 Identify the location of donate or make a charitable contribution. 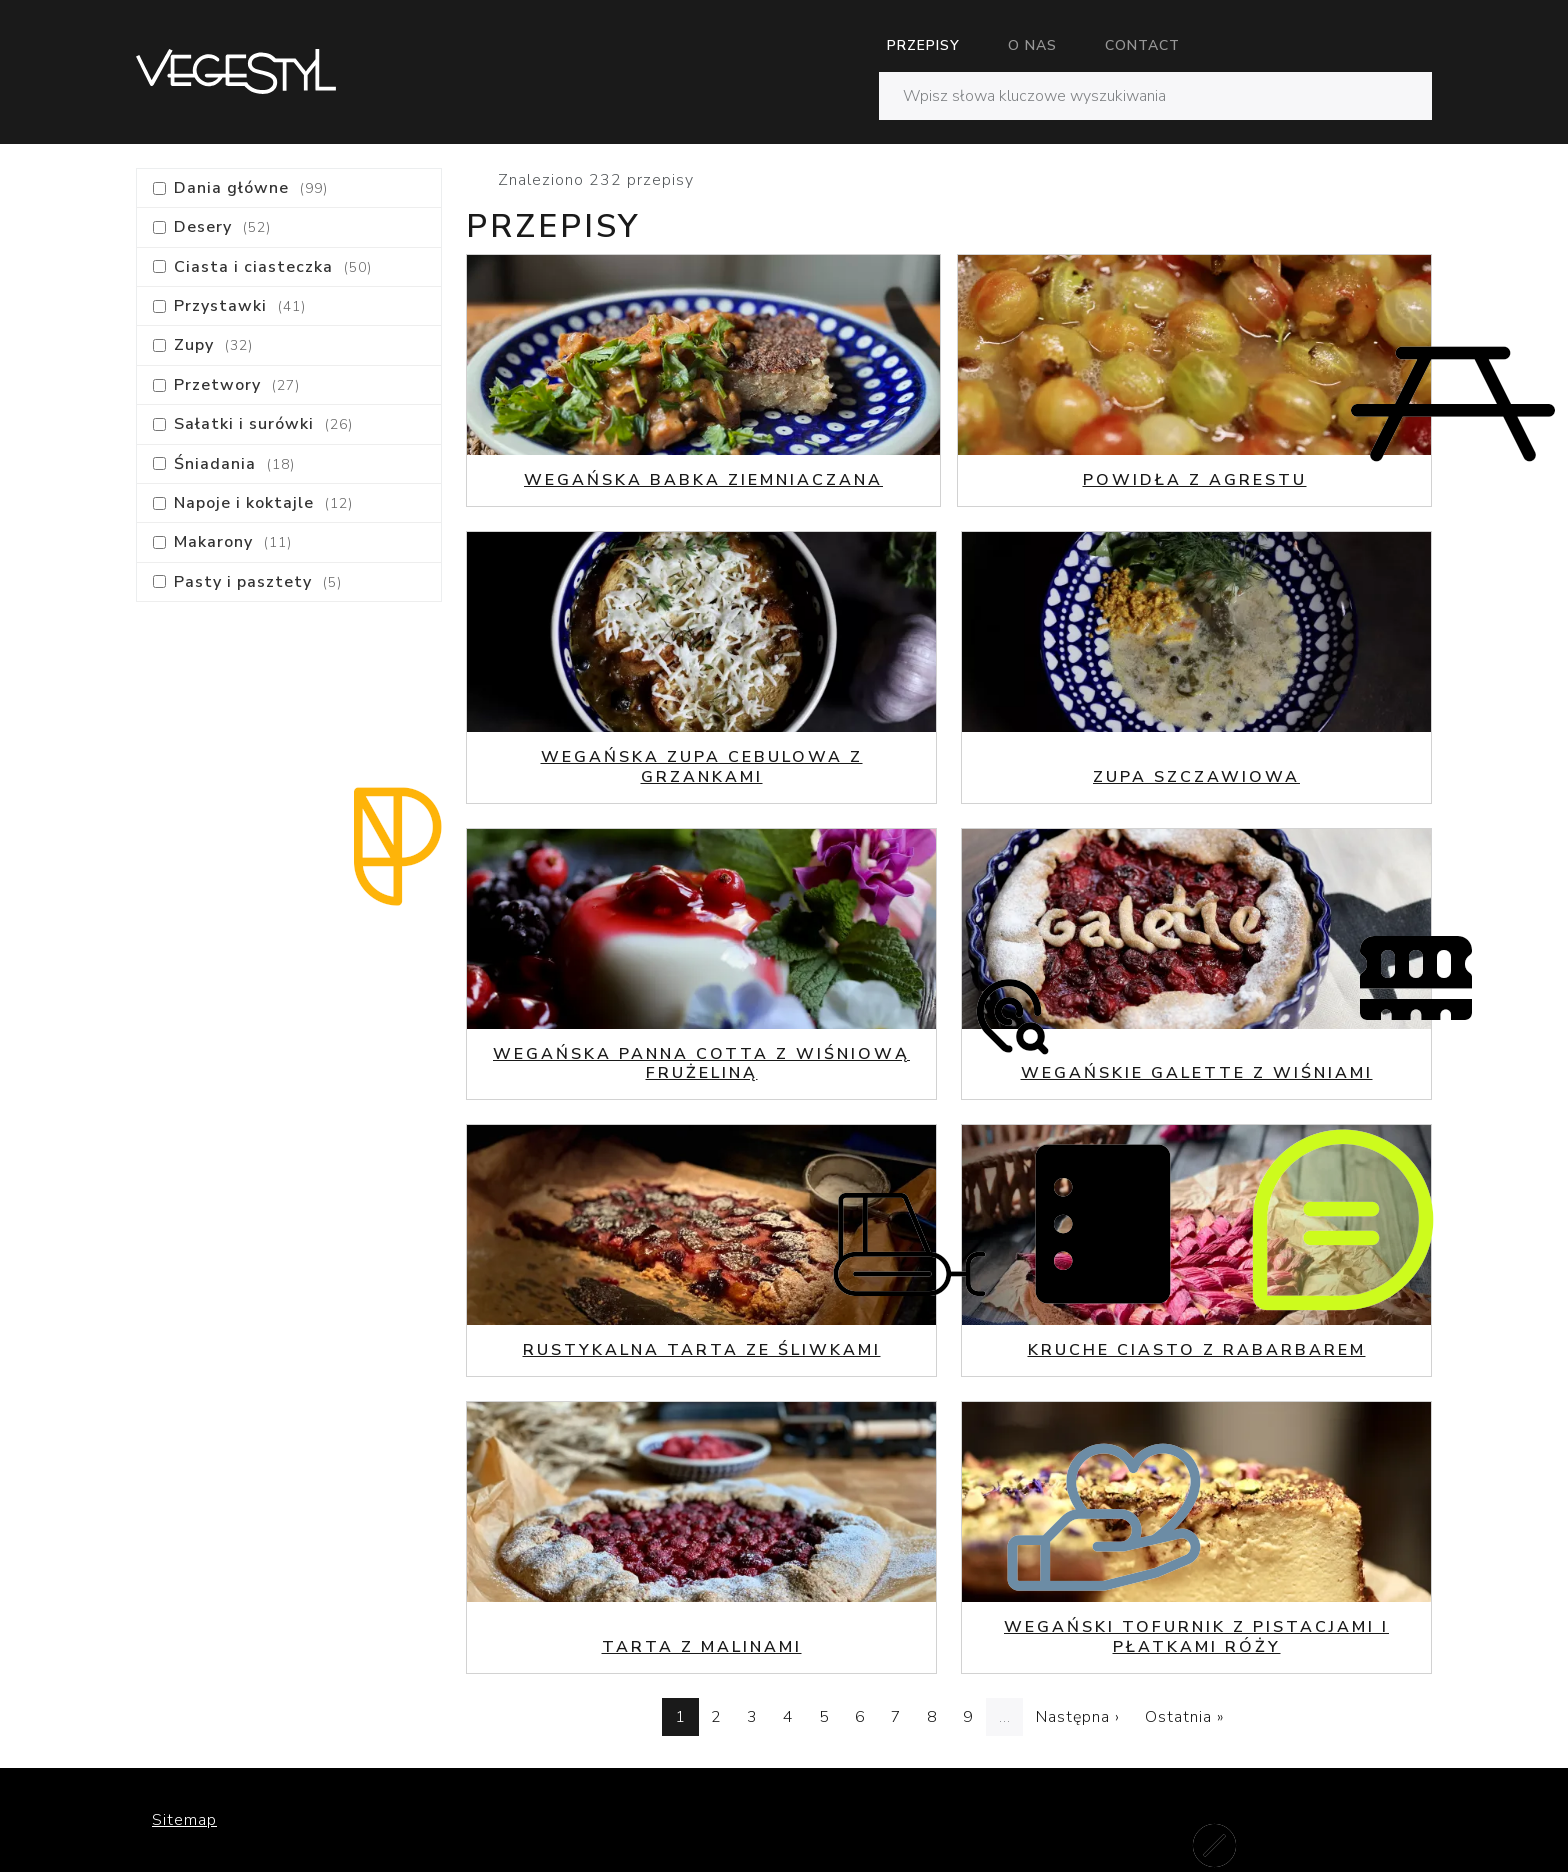
(1110, 1520).